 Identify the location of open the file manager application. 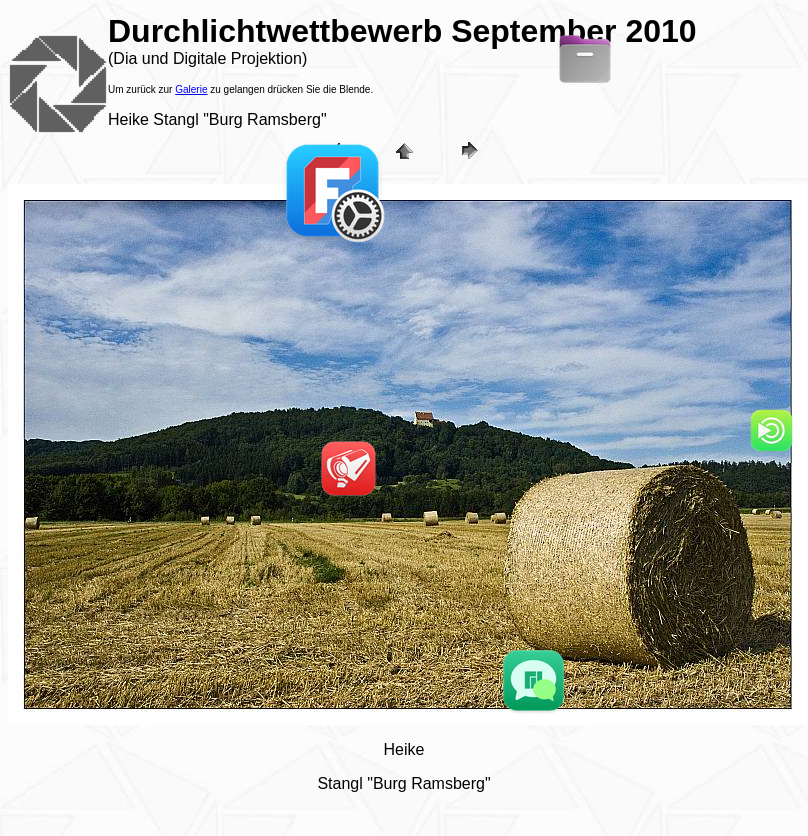
(585, 59).